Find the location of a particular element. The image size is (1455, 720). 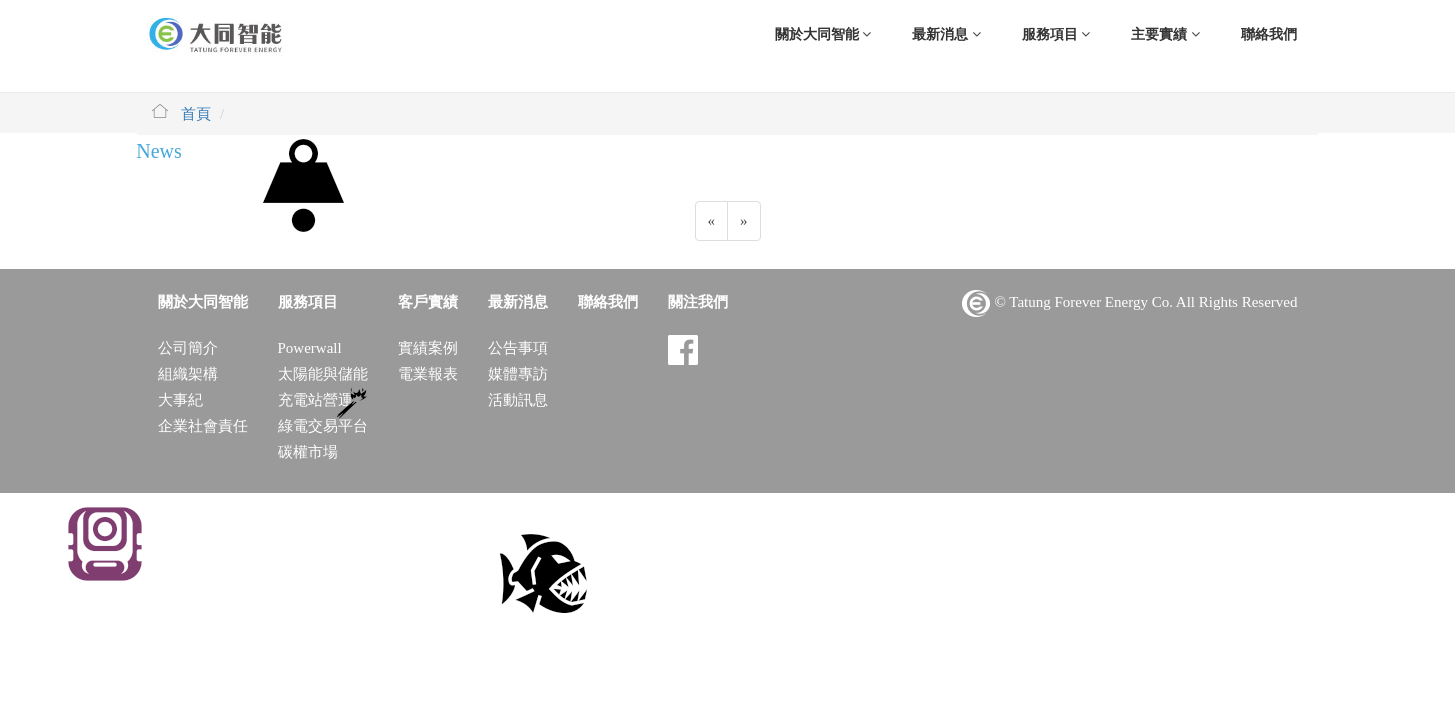

indicates a dangerous creature or hazard in a game is located at coordinates (543, 573).